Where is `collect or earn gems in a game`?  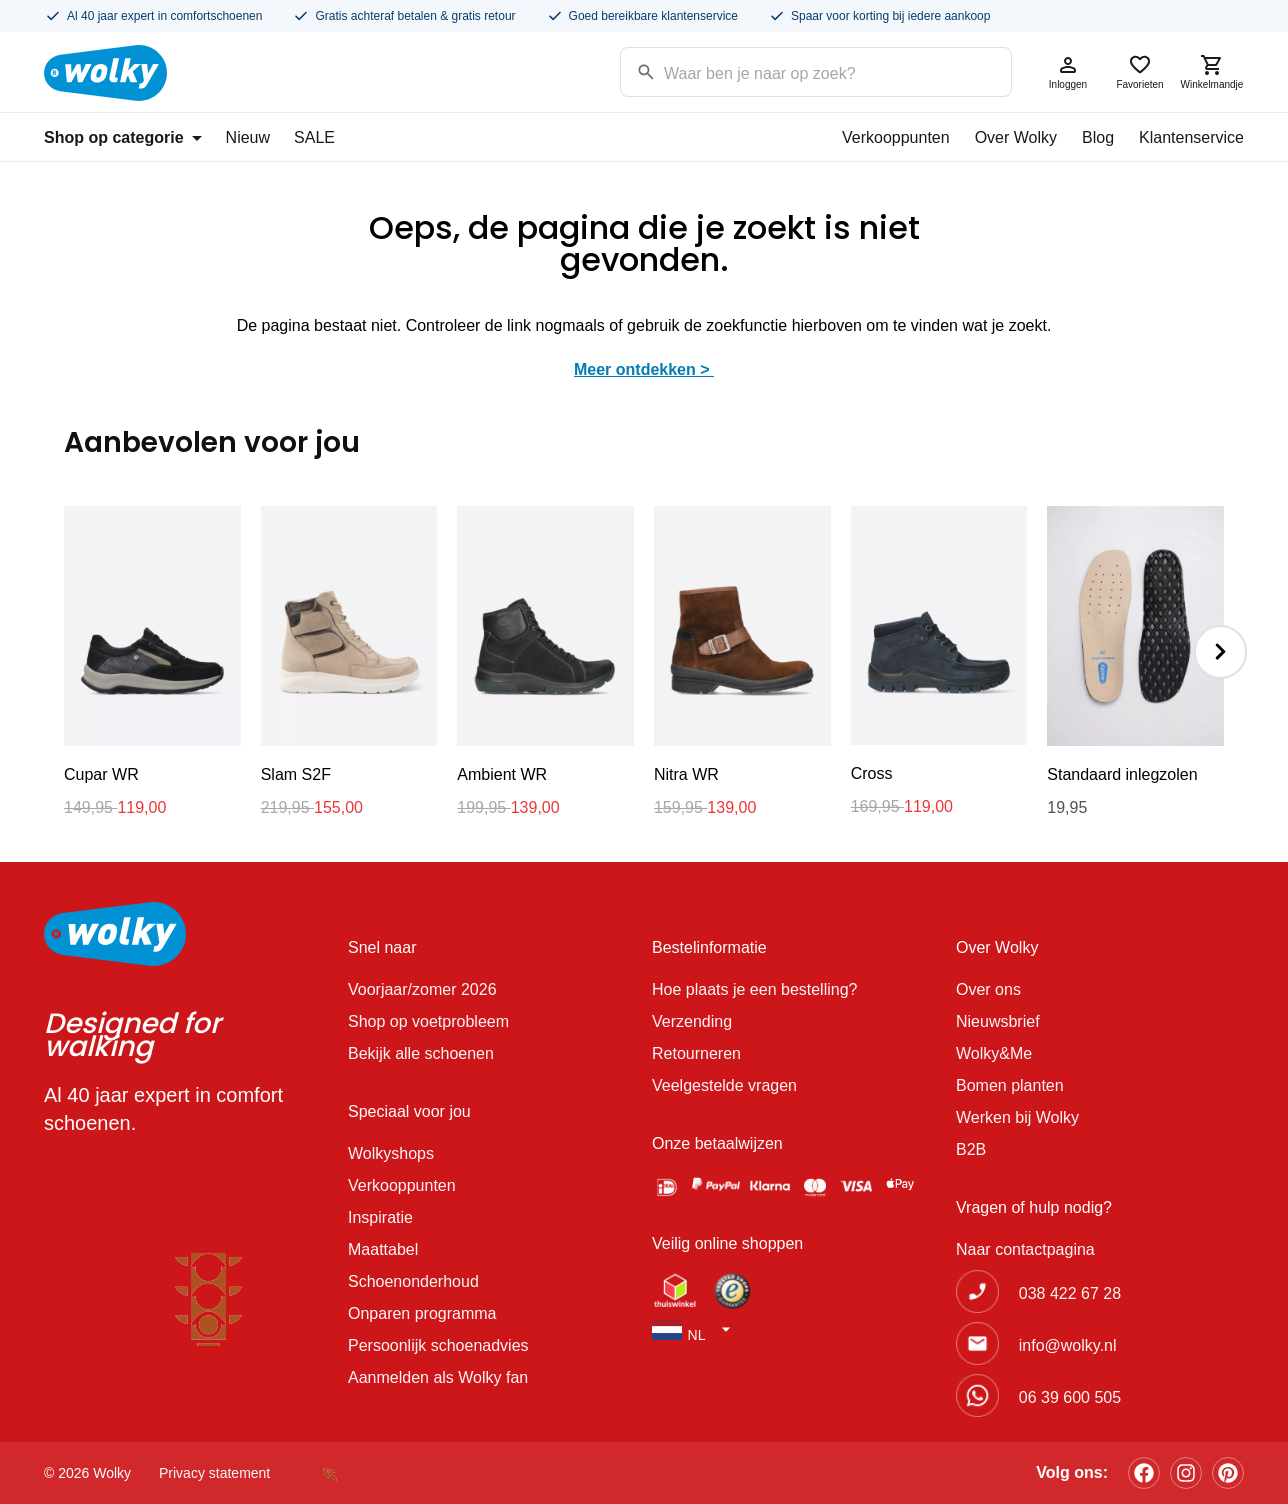 collect or earn gems in a game is located at coordinates (330, 1474).